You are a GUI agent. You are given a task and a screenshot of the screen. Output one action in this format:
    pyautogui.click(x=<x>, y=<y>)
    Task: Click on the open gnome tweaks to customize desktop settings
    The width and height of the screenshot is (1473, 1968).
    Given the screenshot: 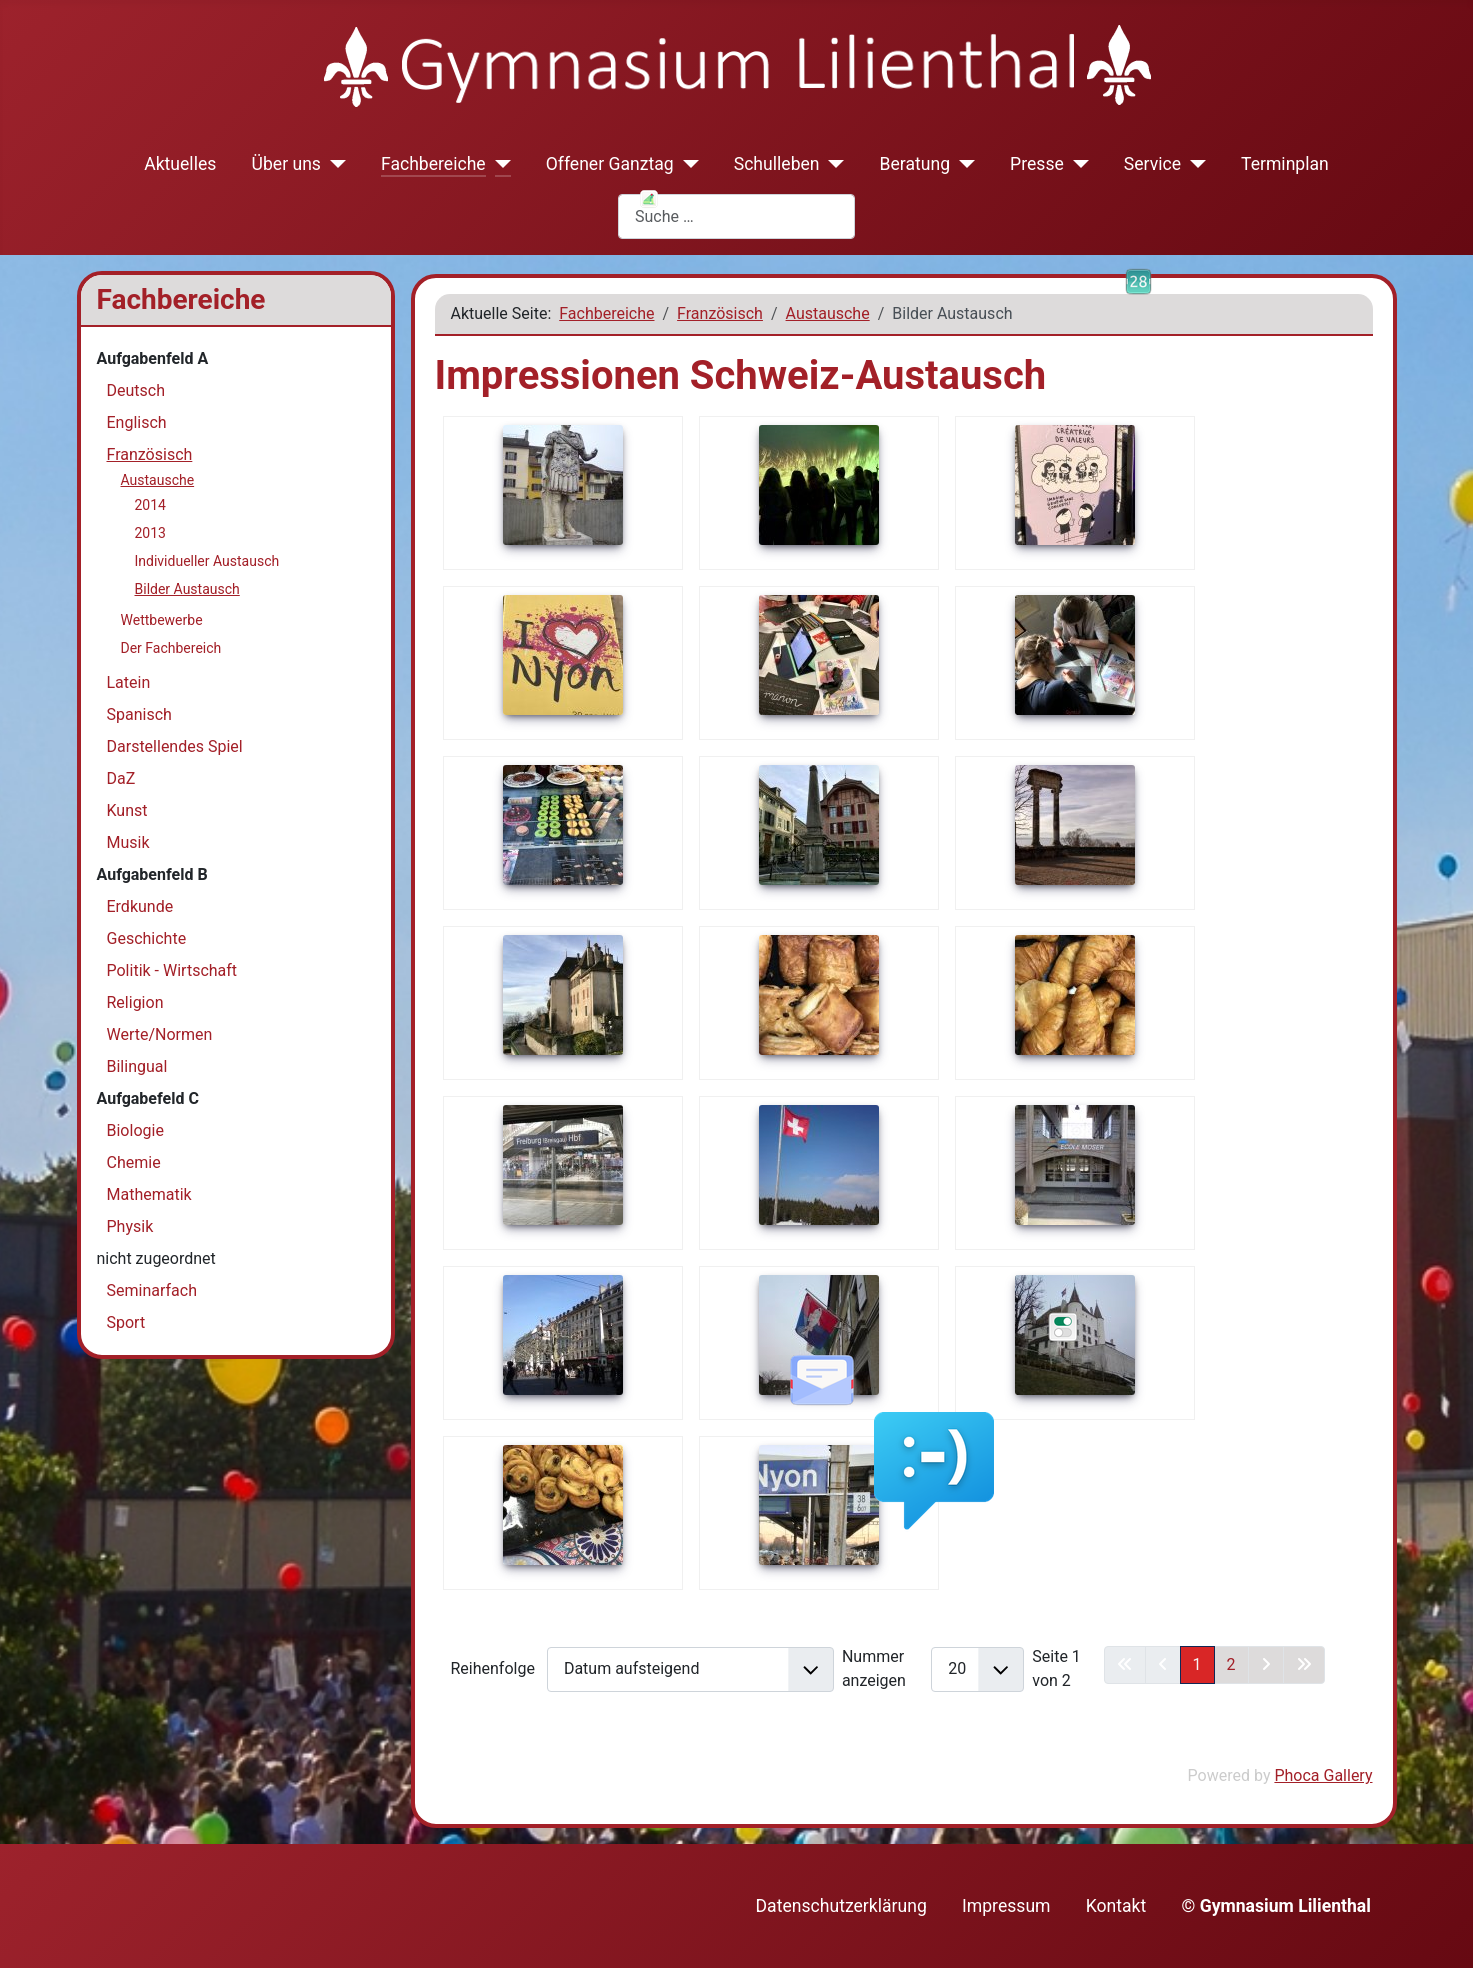 What is the action you would take?
    pyautogui.click(x=1063, y=1327)
    